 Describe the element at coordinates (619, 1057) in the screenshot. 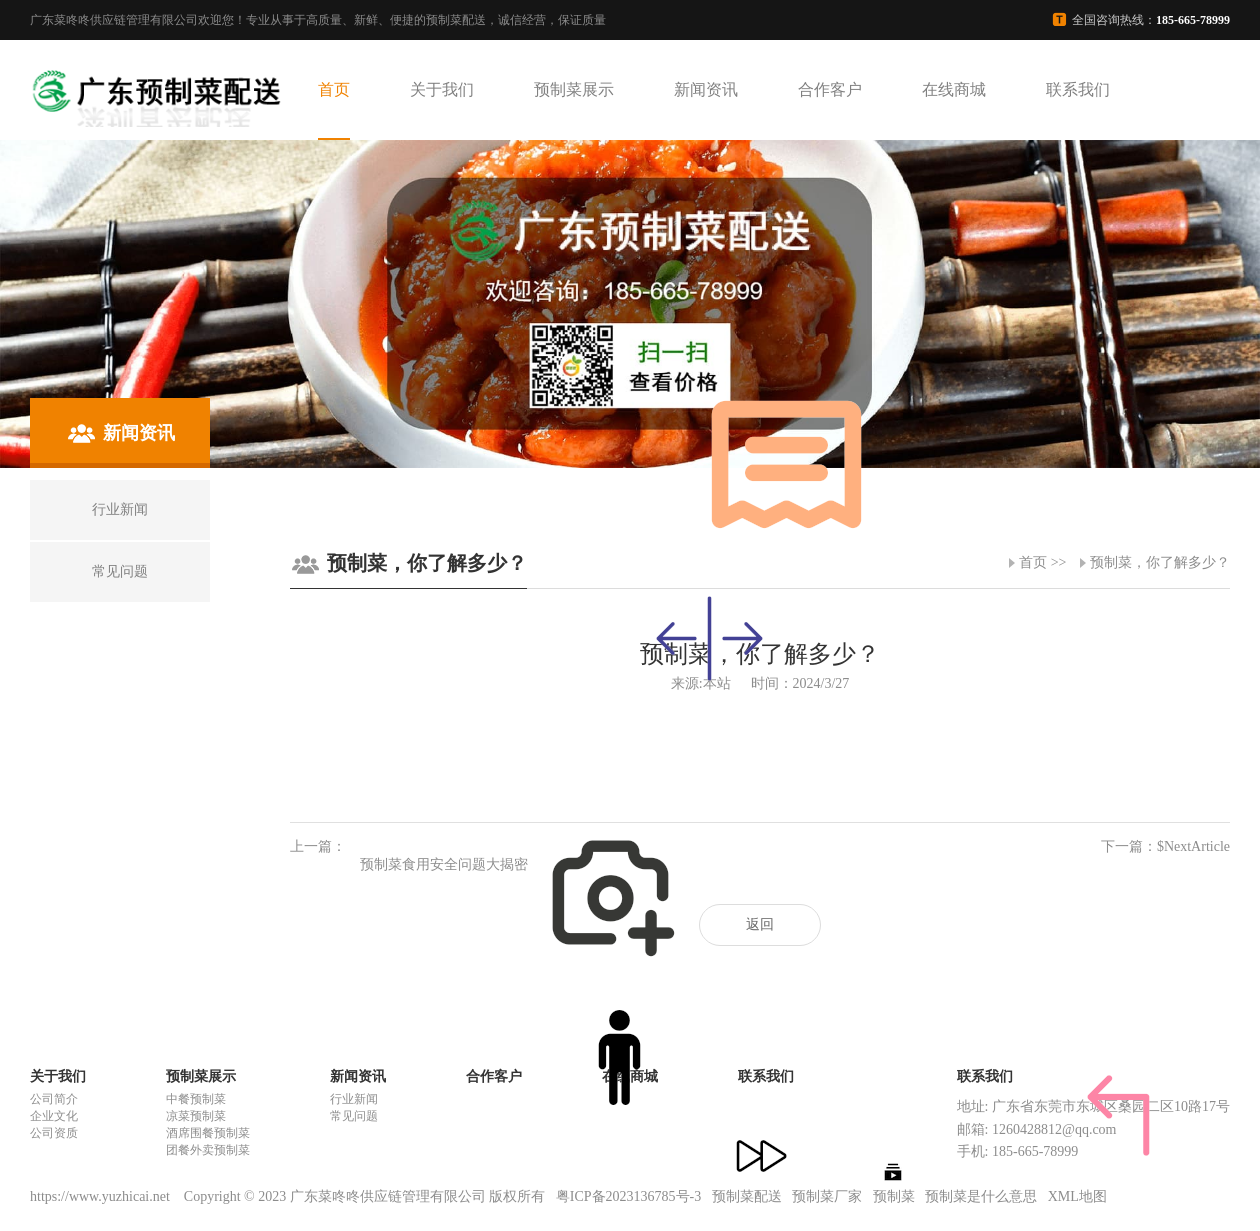

I see `indicates male gender or restroom` at that location.